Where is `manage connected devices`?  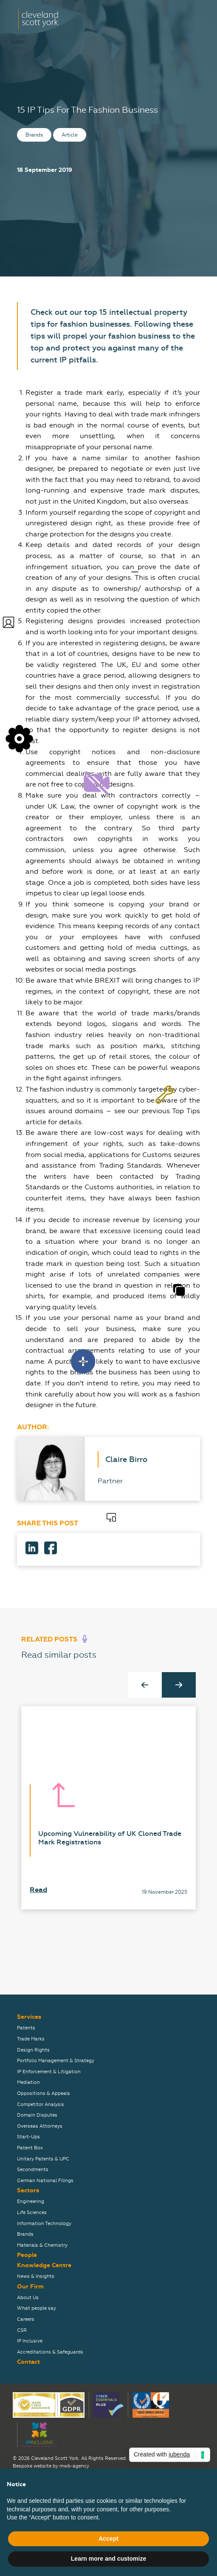
manage connected devices is located at coordinates (111, 1517).